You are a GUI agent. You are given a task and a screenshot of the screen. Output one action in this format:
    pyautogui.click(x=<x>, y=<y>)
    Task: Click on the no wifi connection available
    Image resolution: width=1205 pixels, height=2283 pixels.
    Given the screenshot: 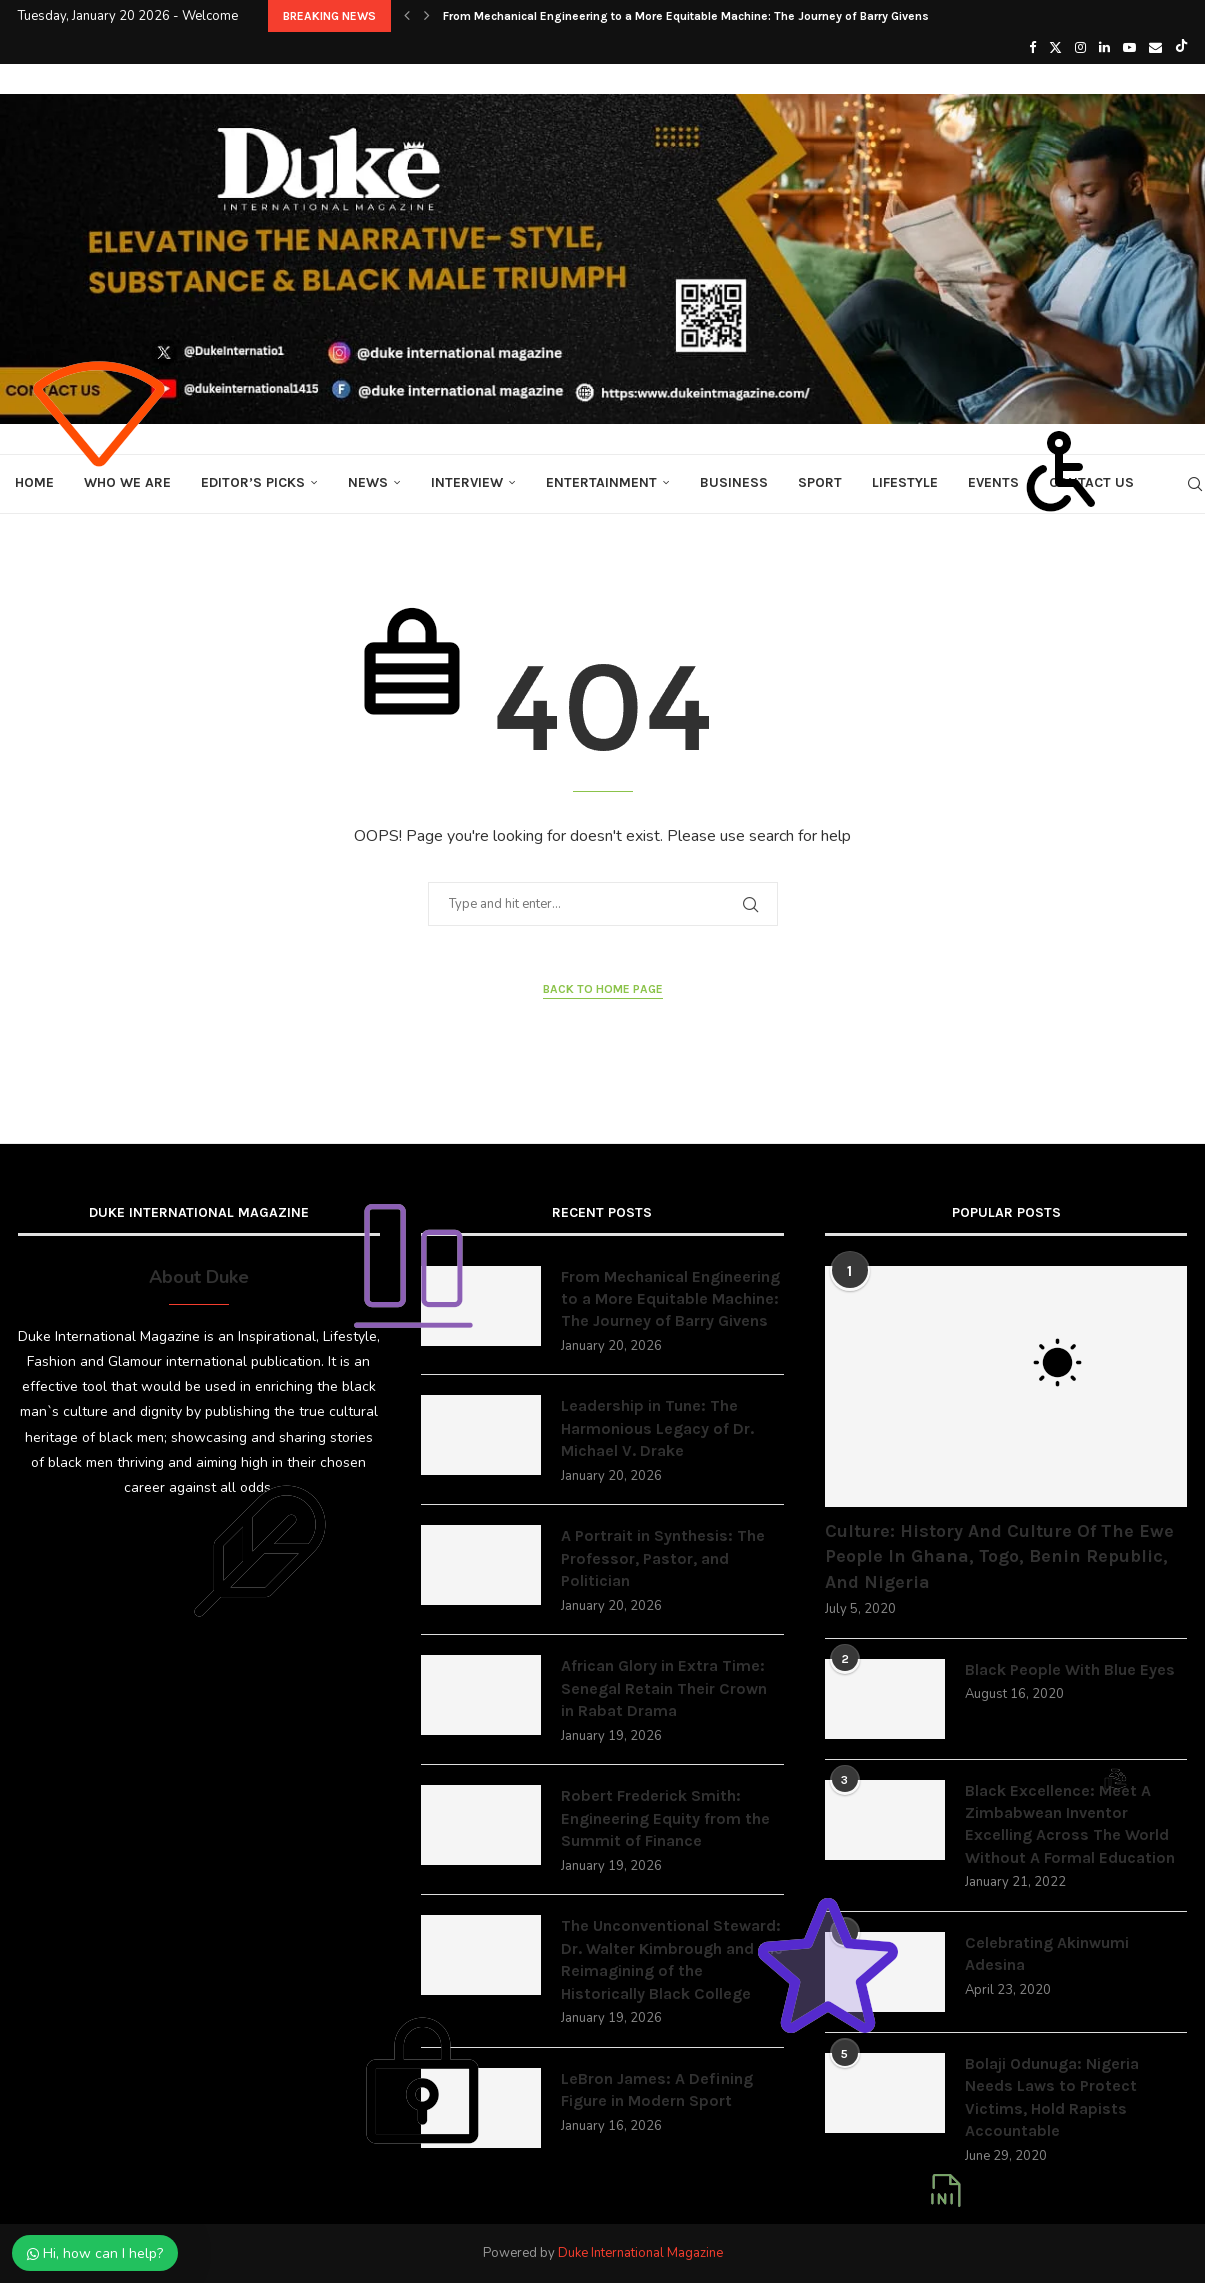 What is the action you would take?
    pyautogui.click(x=99, y=414)
    